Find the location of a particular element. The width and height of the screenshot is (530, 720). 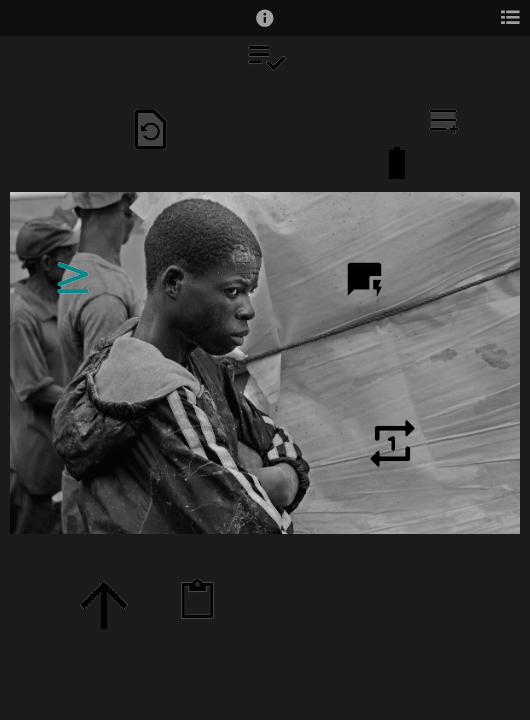

repeat the current track once is located at coordinates (392, 443).